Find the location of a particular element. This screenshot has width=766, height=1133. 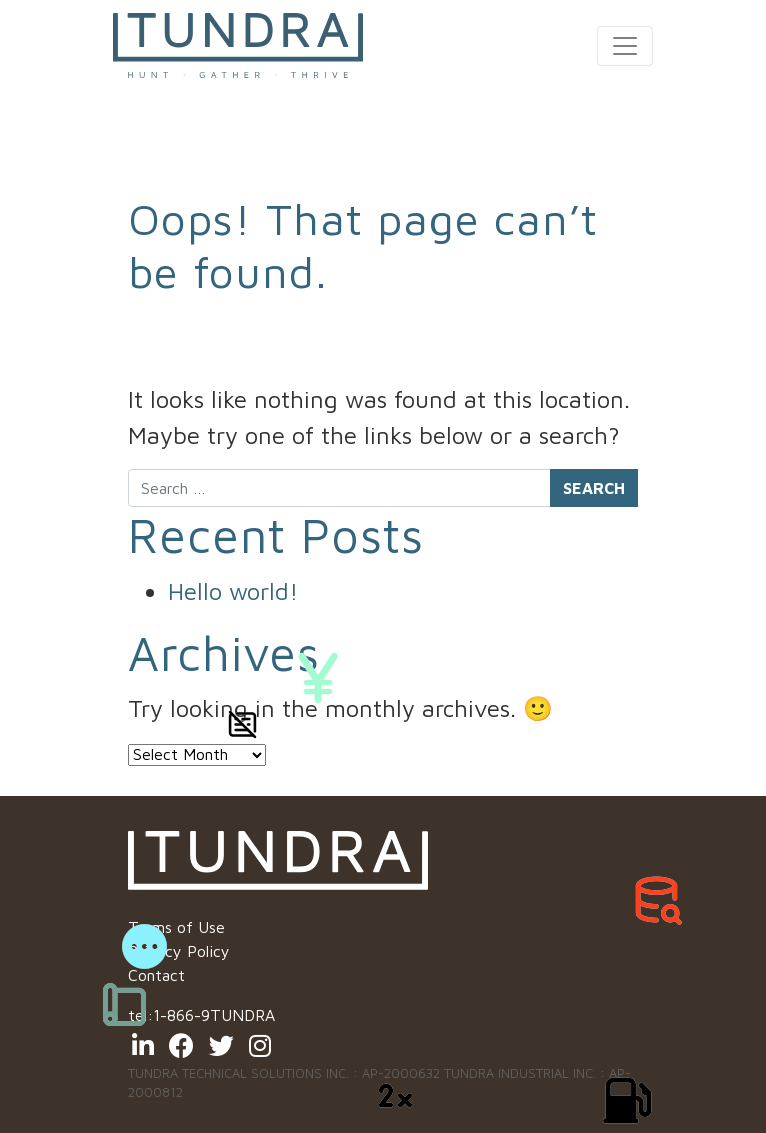

apply 2x multiplier to current value is located at coordinates (395, 1095).